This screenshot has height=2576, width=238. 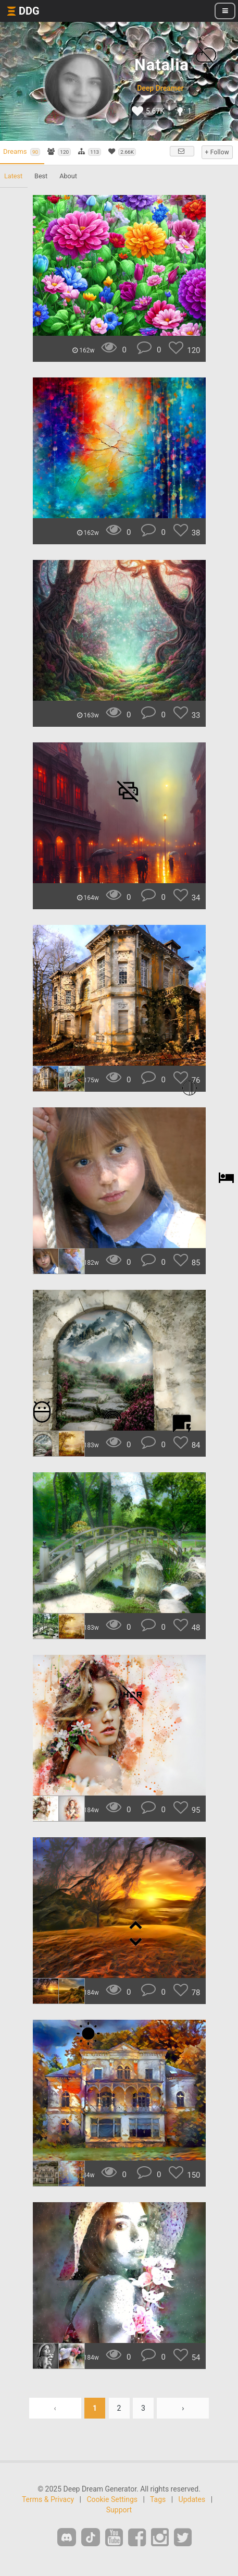 What do you see at coordinates (226, 1177) in the screenshot?
I see `find nearby hotels or accommodations` at bounding box center [226, 1177].